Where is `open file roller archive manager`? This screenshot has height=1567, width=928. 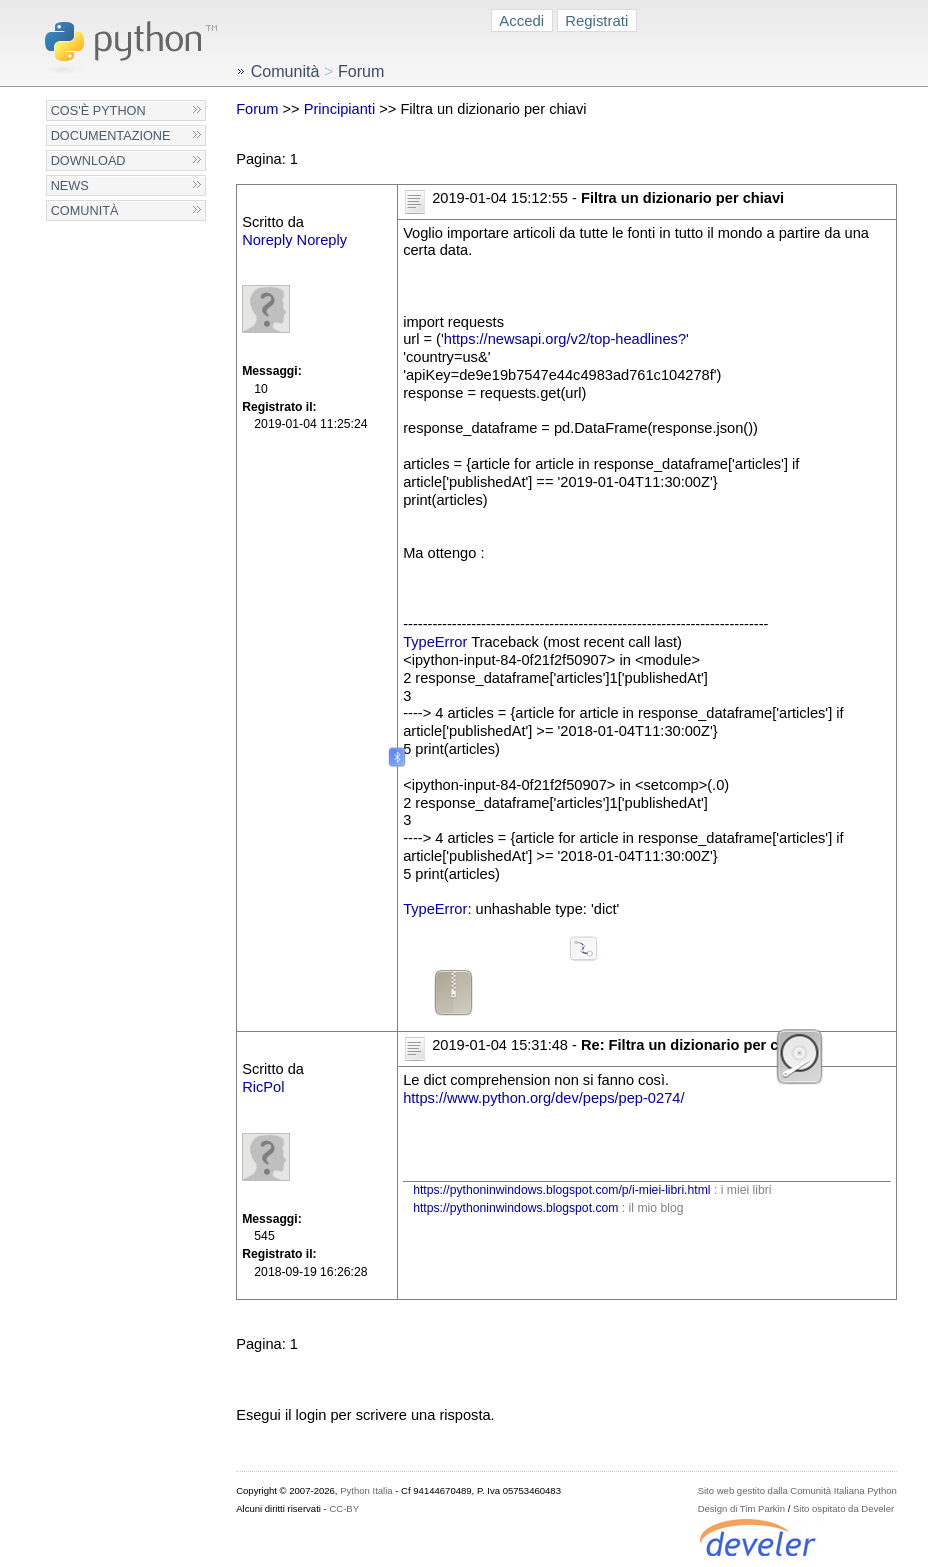 open file roller archive manager is located at coordinates (453, 992).